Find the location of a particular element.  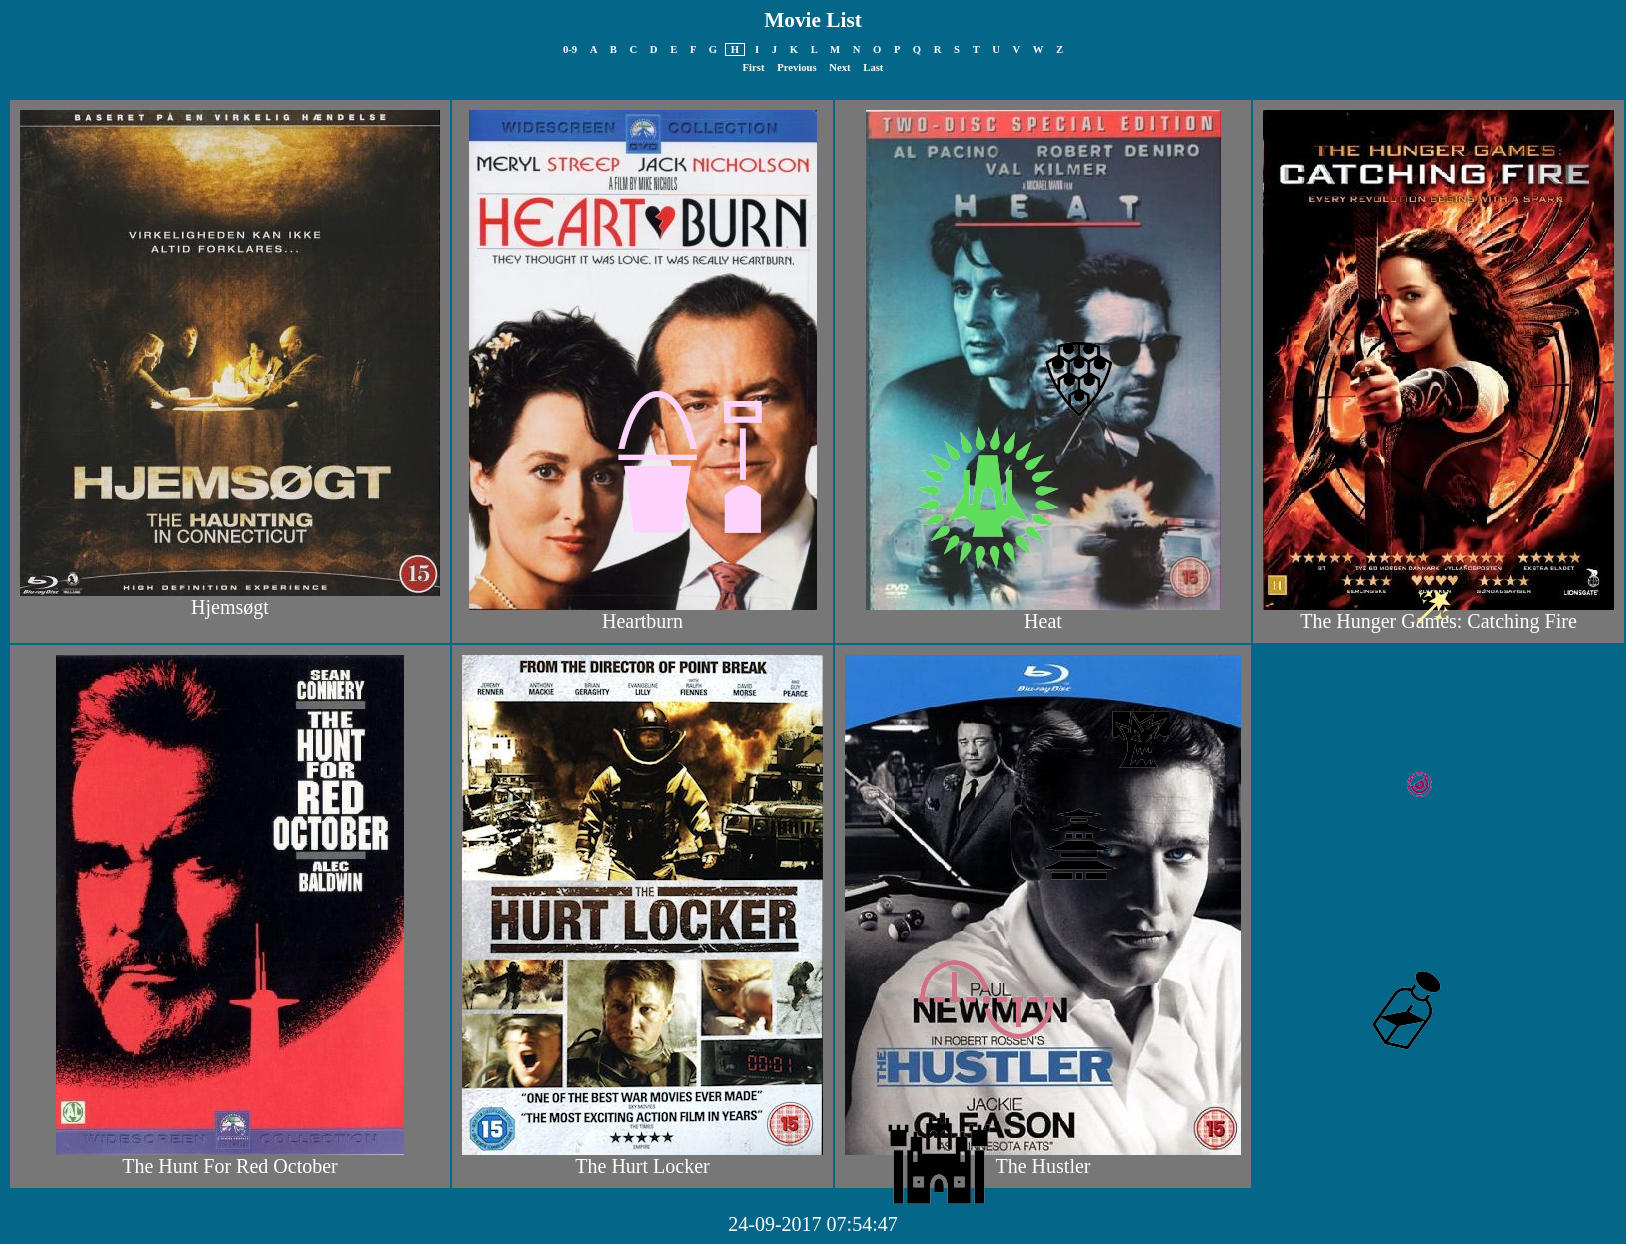

abstract game ability or skill icon is located at coordinates (1419, 784).